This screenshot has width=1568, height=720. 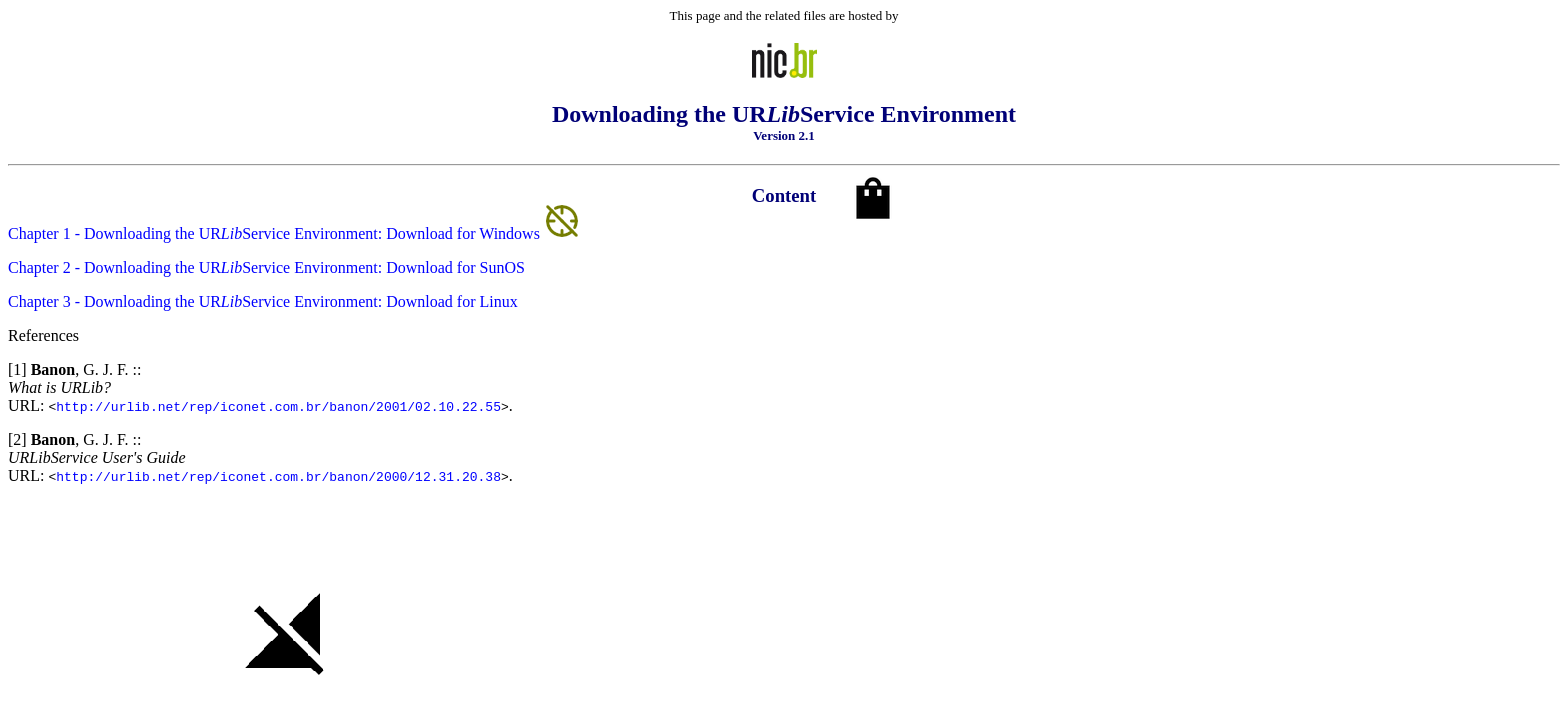 I want to click on disable viewfinder or camera focus, so click(x=562, y=221).